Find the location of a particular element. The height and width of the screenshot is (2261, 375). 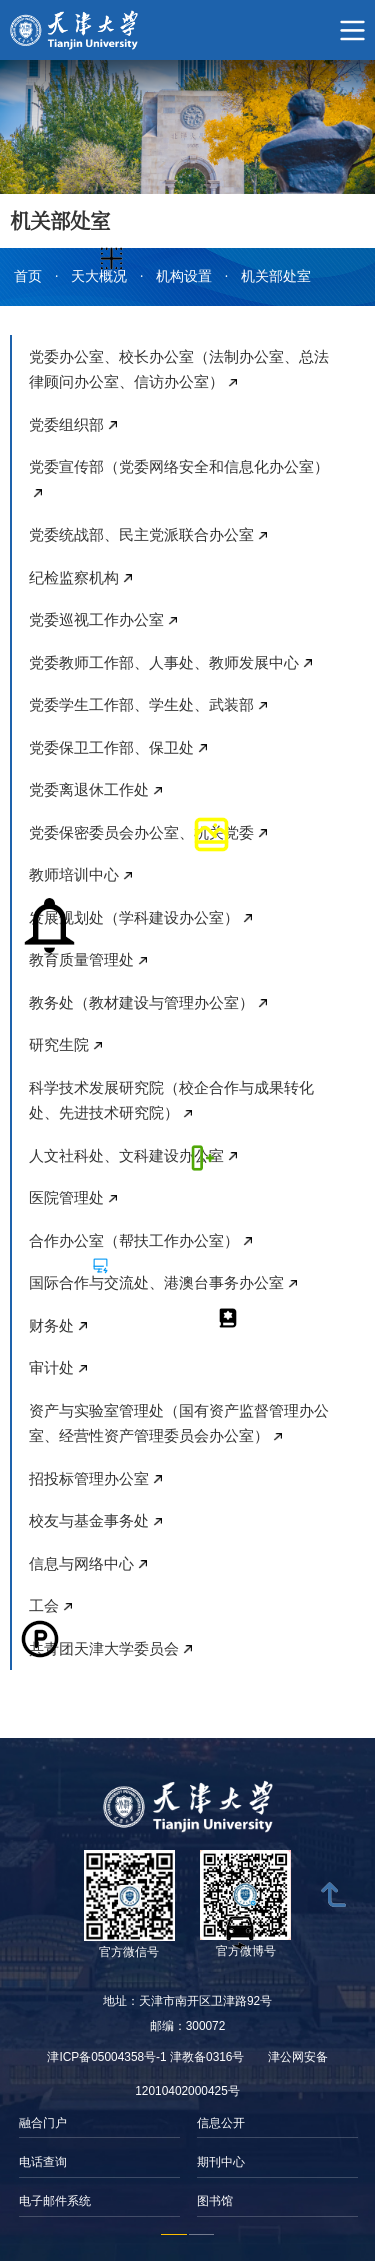

insert a new column to the right is located at coordinates (203, 1158).